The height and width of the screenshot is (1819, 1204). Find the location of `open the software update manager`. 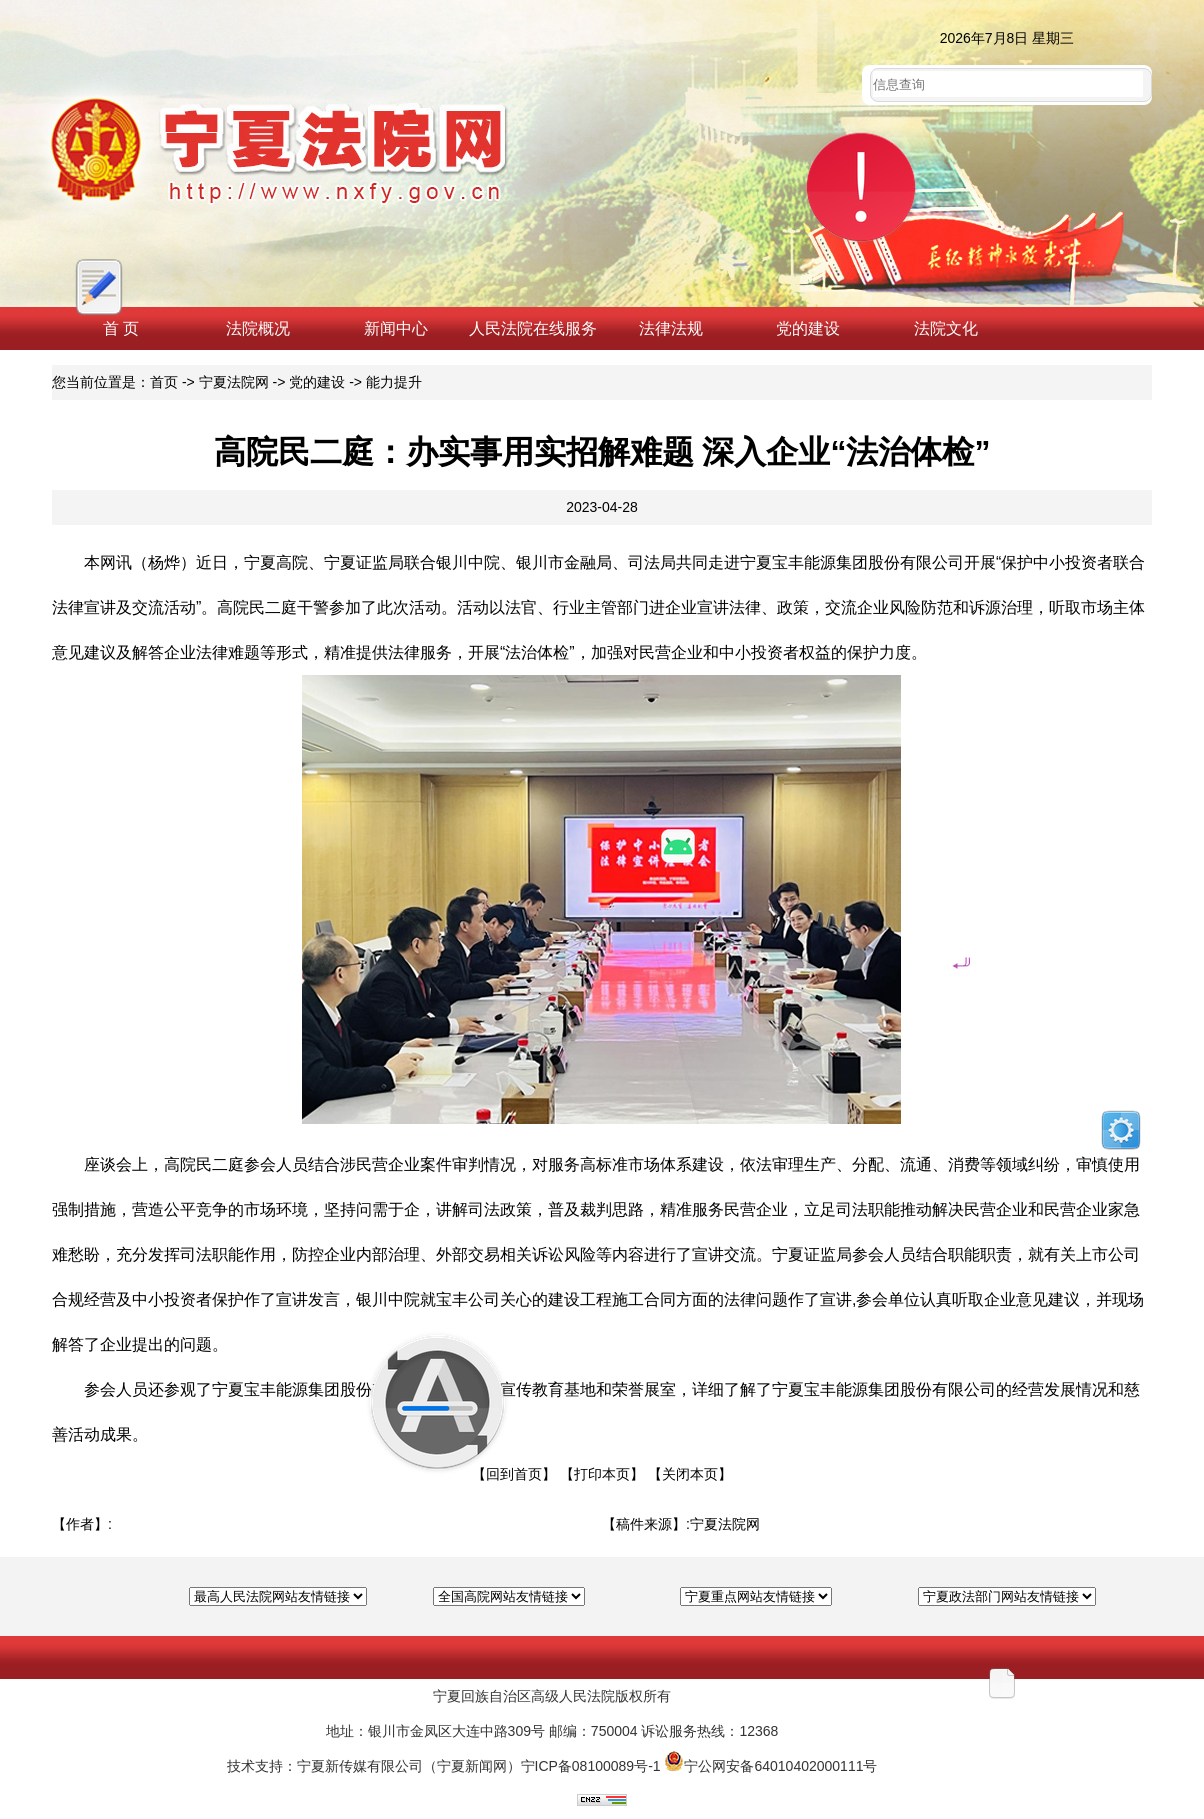

open the software update manager is located at coordinates (437, 1402).